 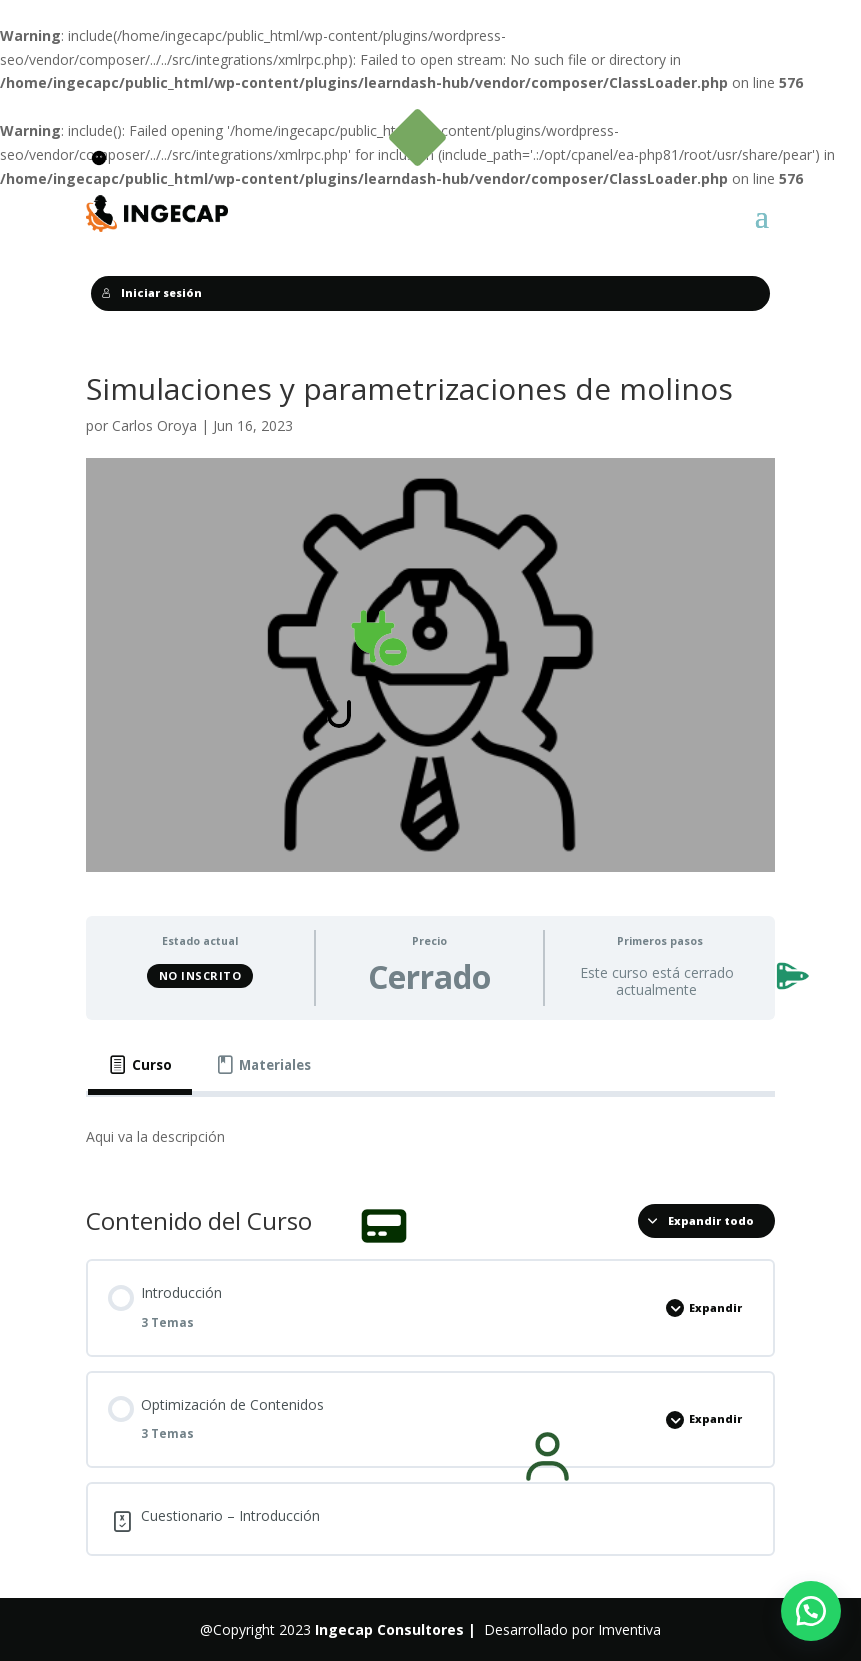 What do you see at coordinates (794, 976) in the screenshot?
I see `launch or deploy an application` at bounding box center [794, 976].